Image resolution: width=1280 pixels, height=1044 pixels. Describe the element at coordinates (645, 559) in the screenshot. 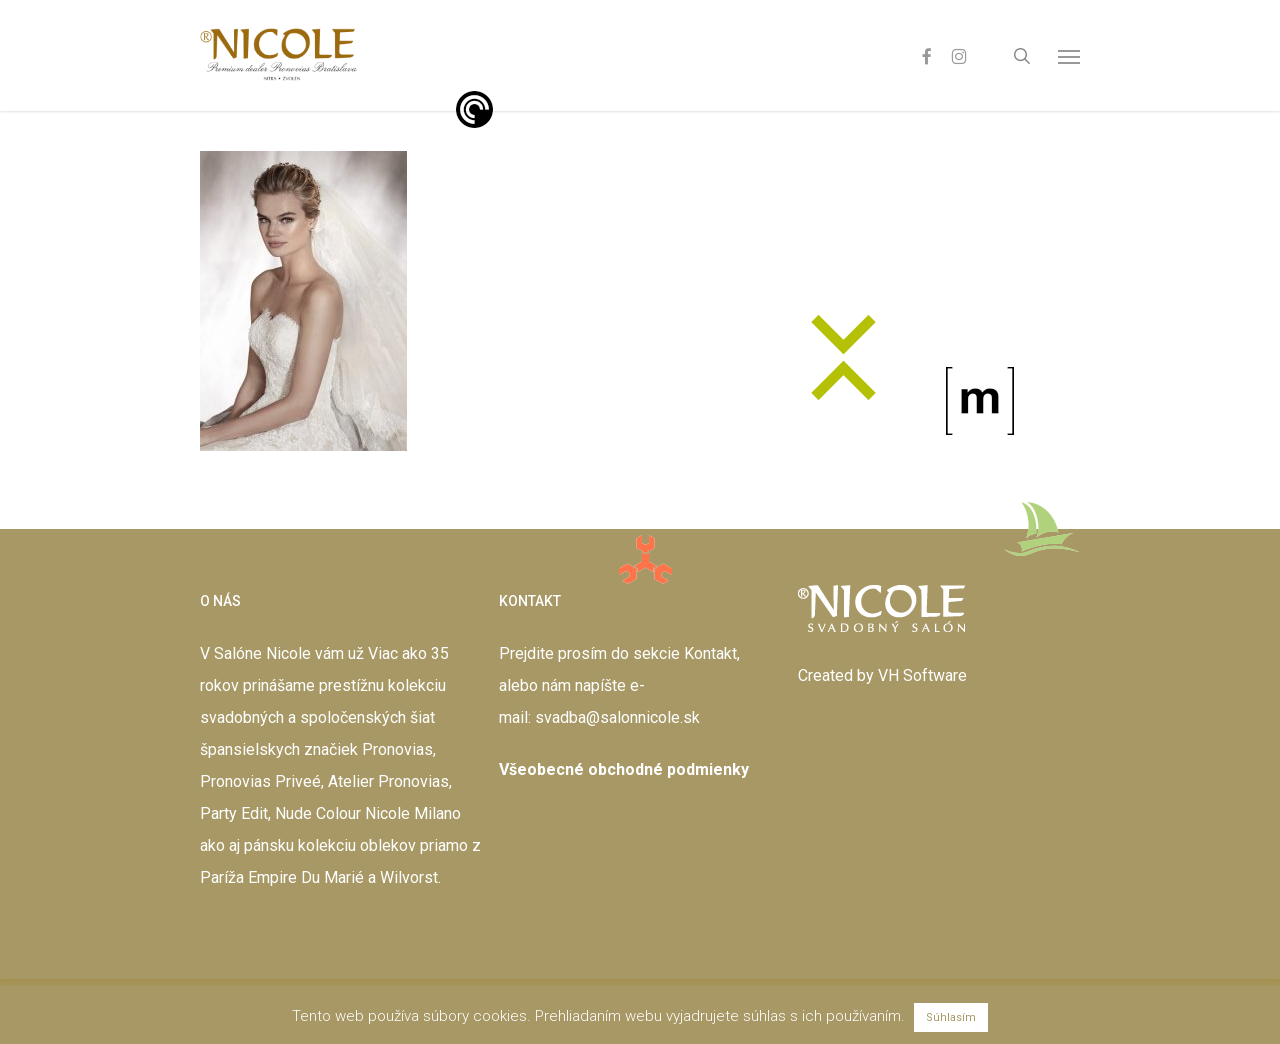

I see `google cloud spanner database service logo` at that location.